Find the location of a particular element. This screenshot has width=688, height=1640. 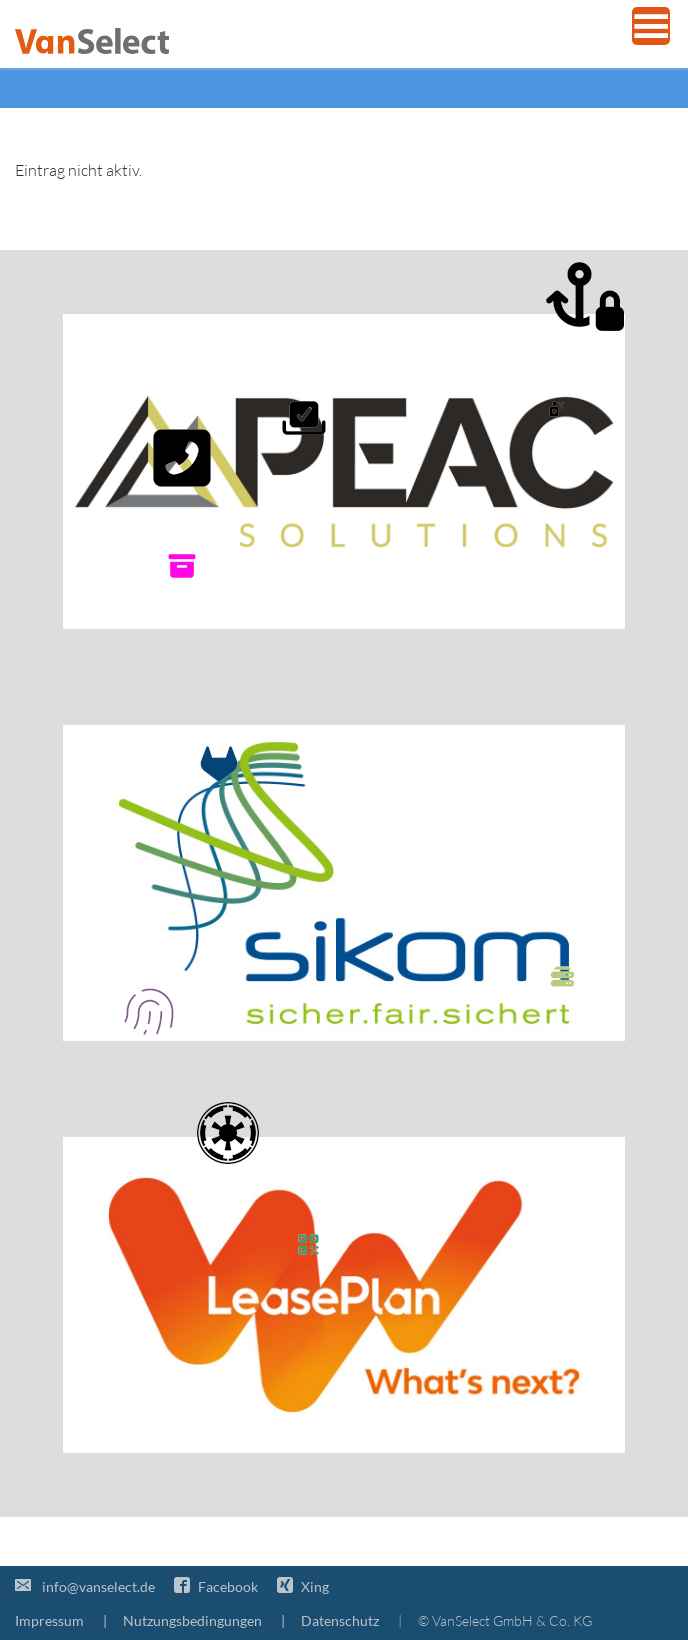

scan or generate a QR code is located at coordinates (308, 1244).